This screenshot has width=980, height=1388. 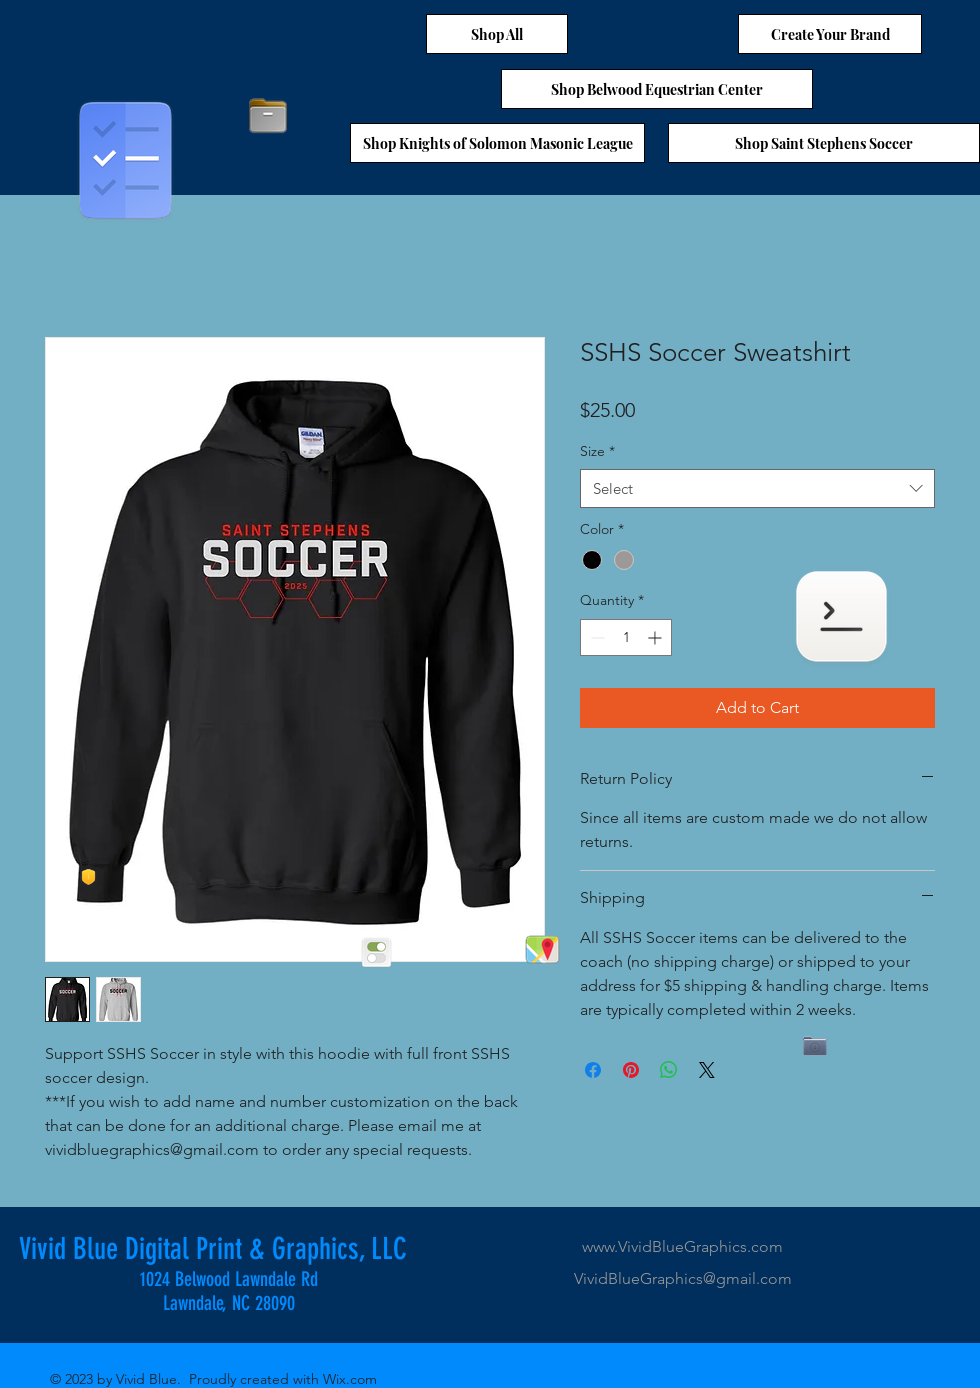 What do you see at coordinates (841, 616) in the screenshot?
I see `open terminal or command line interface` at bounding box center [841, 616].